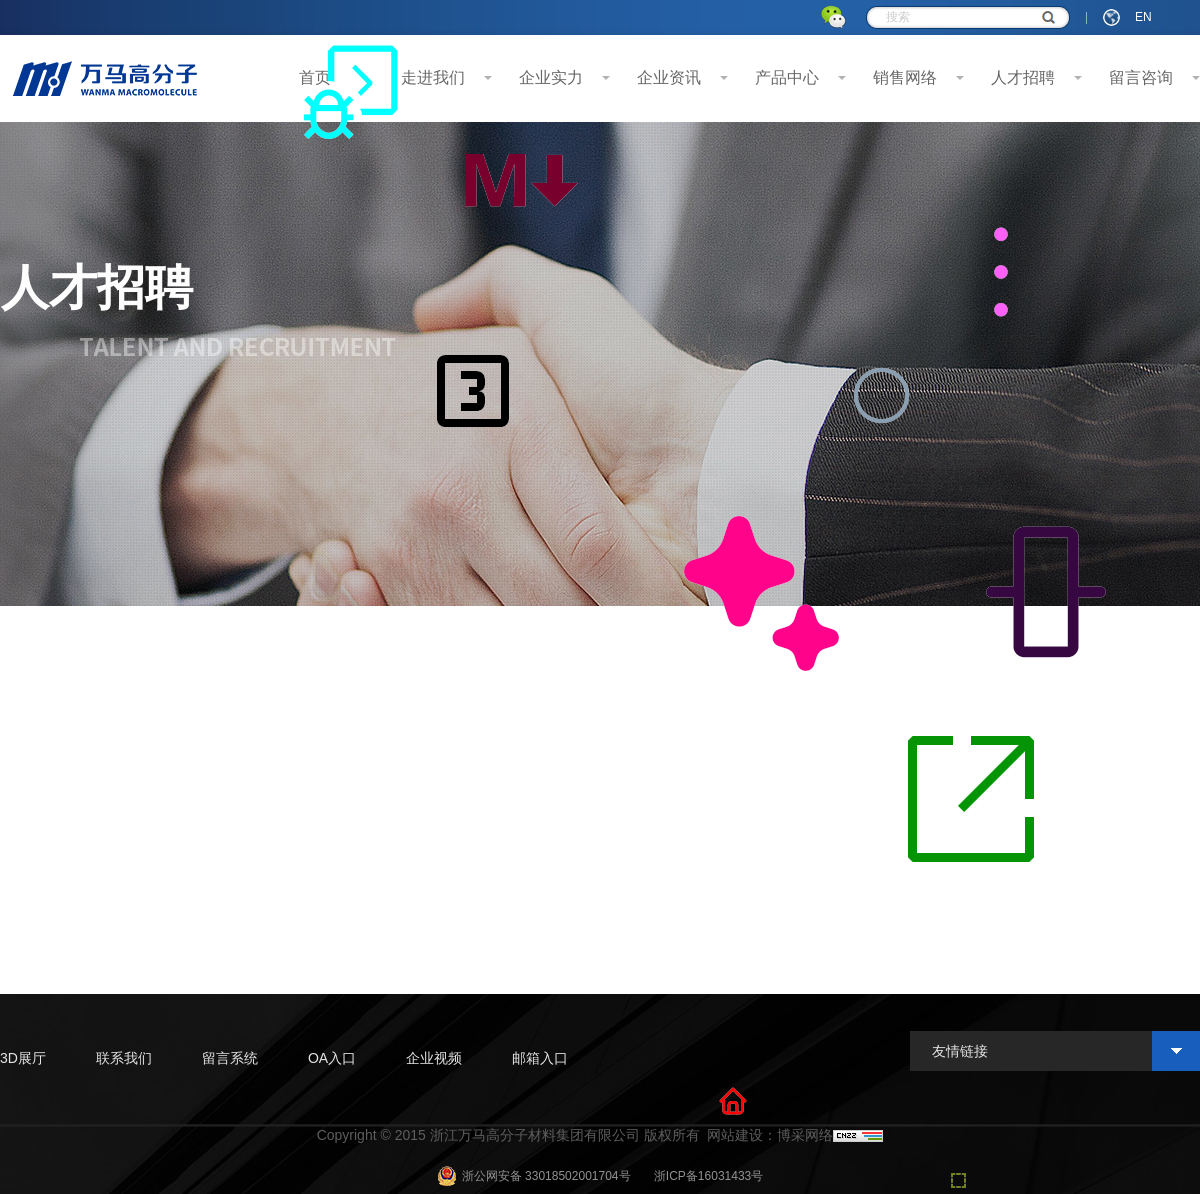 Image resolution: width=1200 pixels, height=1194 pixels. What do you see at coordinates (881, 395) in the screenshot?
I see `unselected radio button or checkbox option` at bounding box center [881, 395].